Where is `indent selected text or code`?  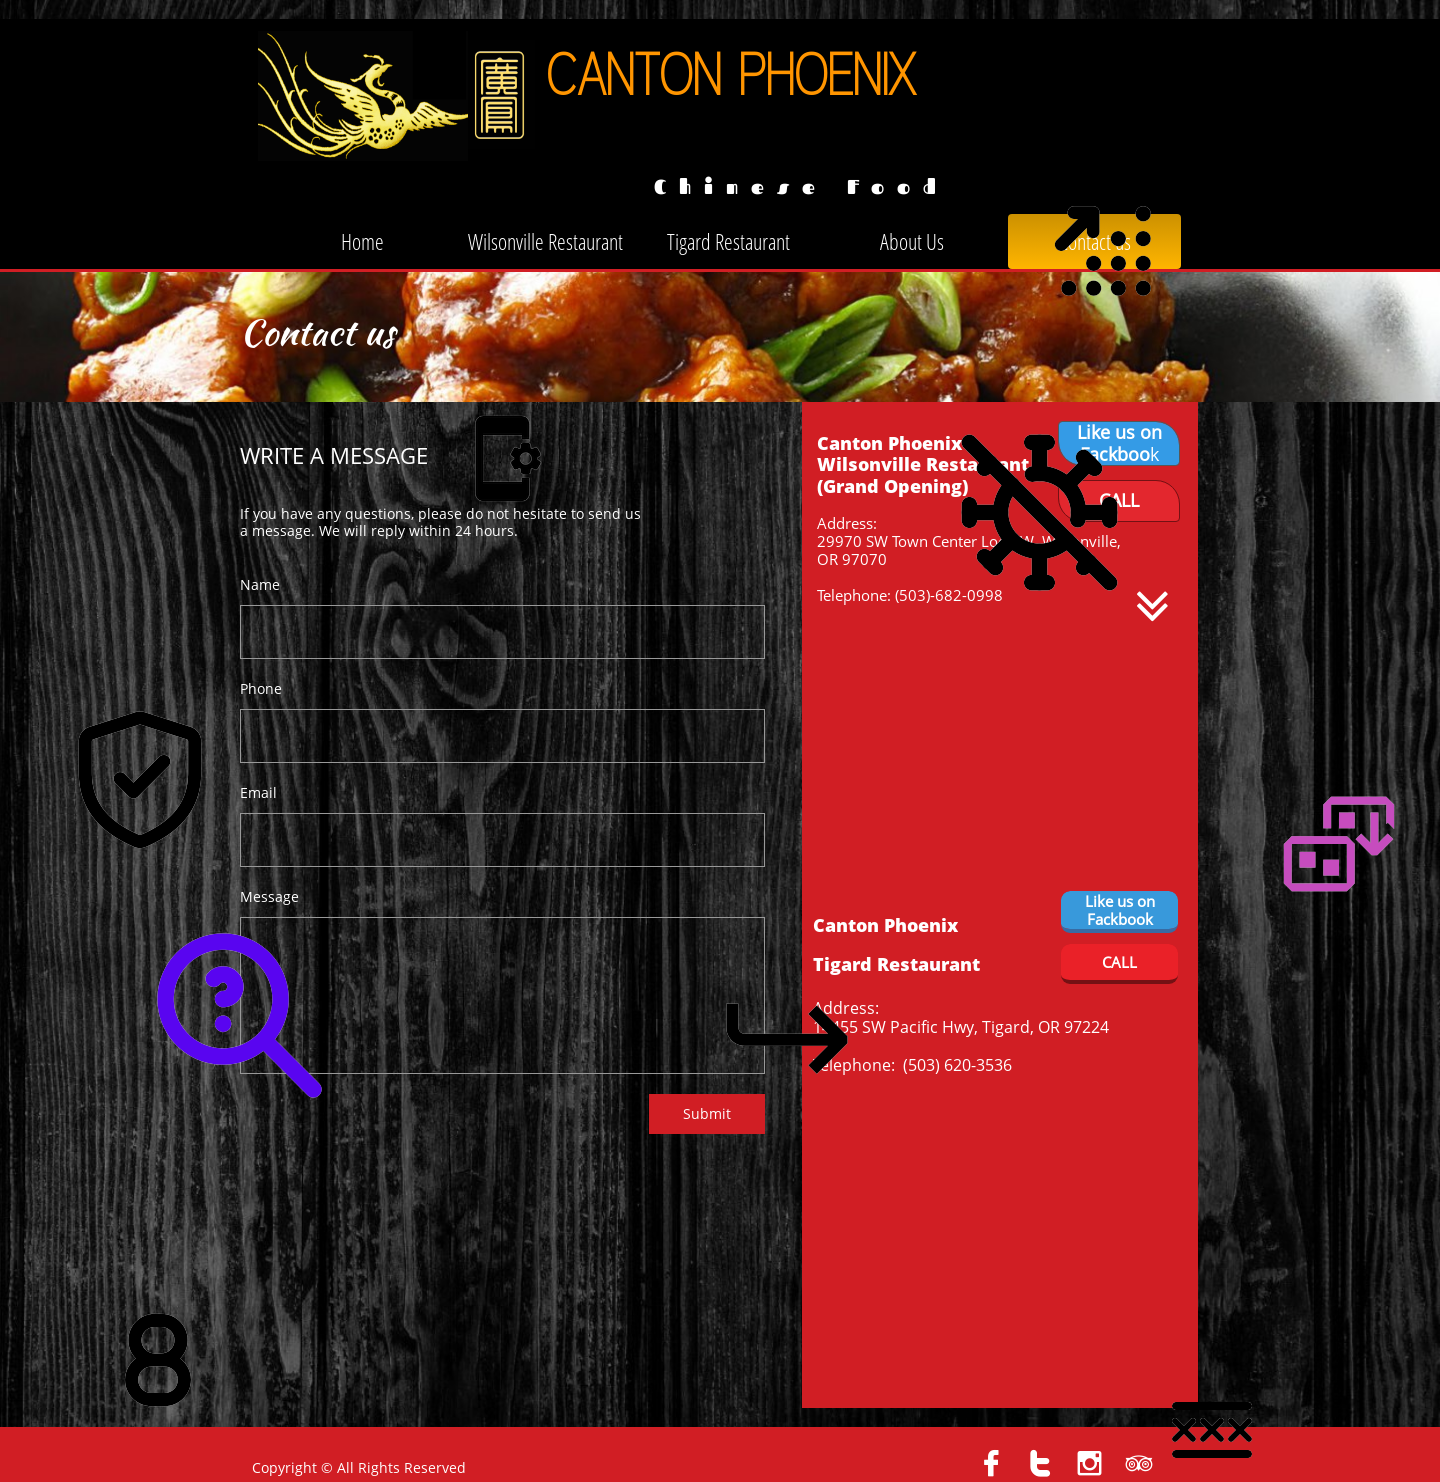 indent selected text or code is located at coordinates (787, 1040).